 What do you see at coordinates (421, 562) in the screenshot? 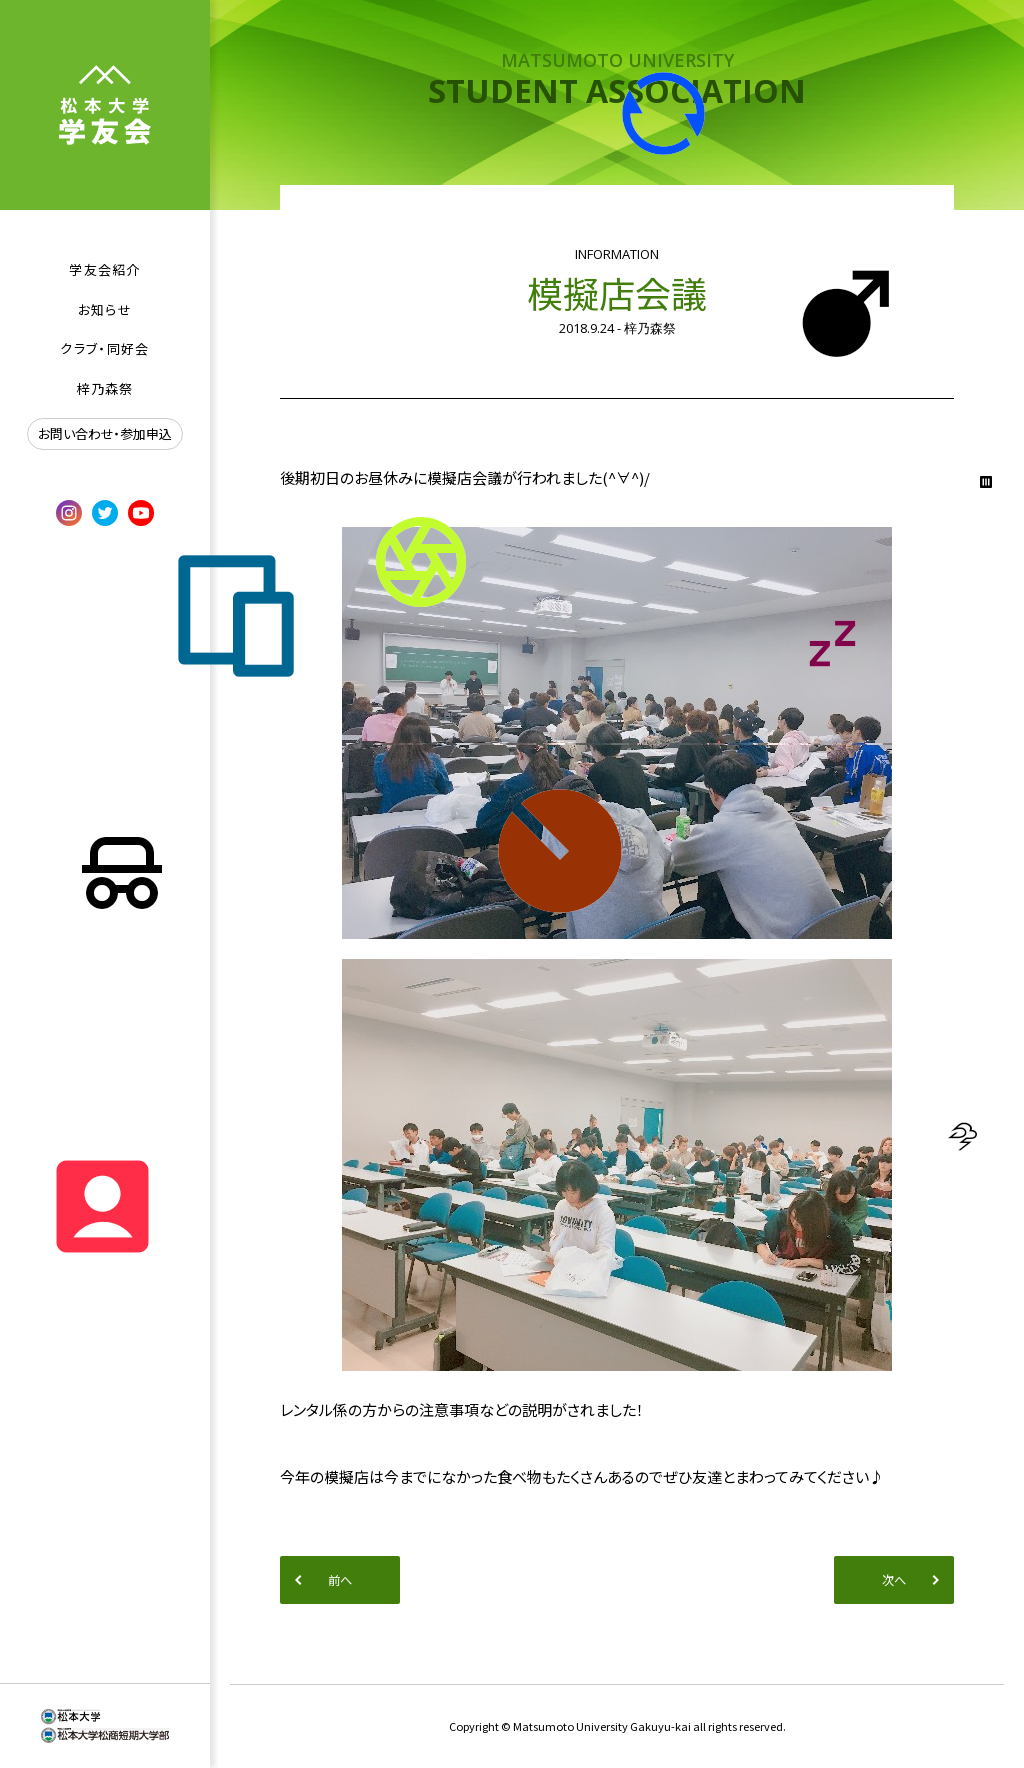
I see `open camera or take a photo` at bounding box center [421, 562].